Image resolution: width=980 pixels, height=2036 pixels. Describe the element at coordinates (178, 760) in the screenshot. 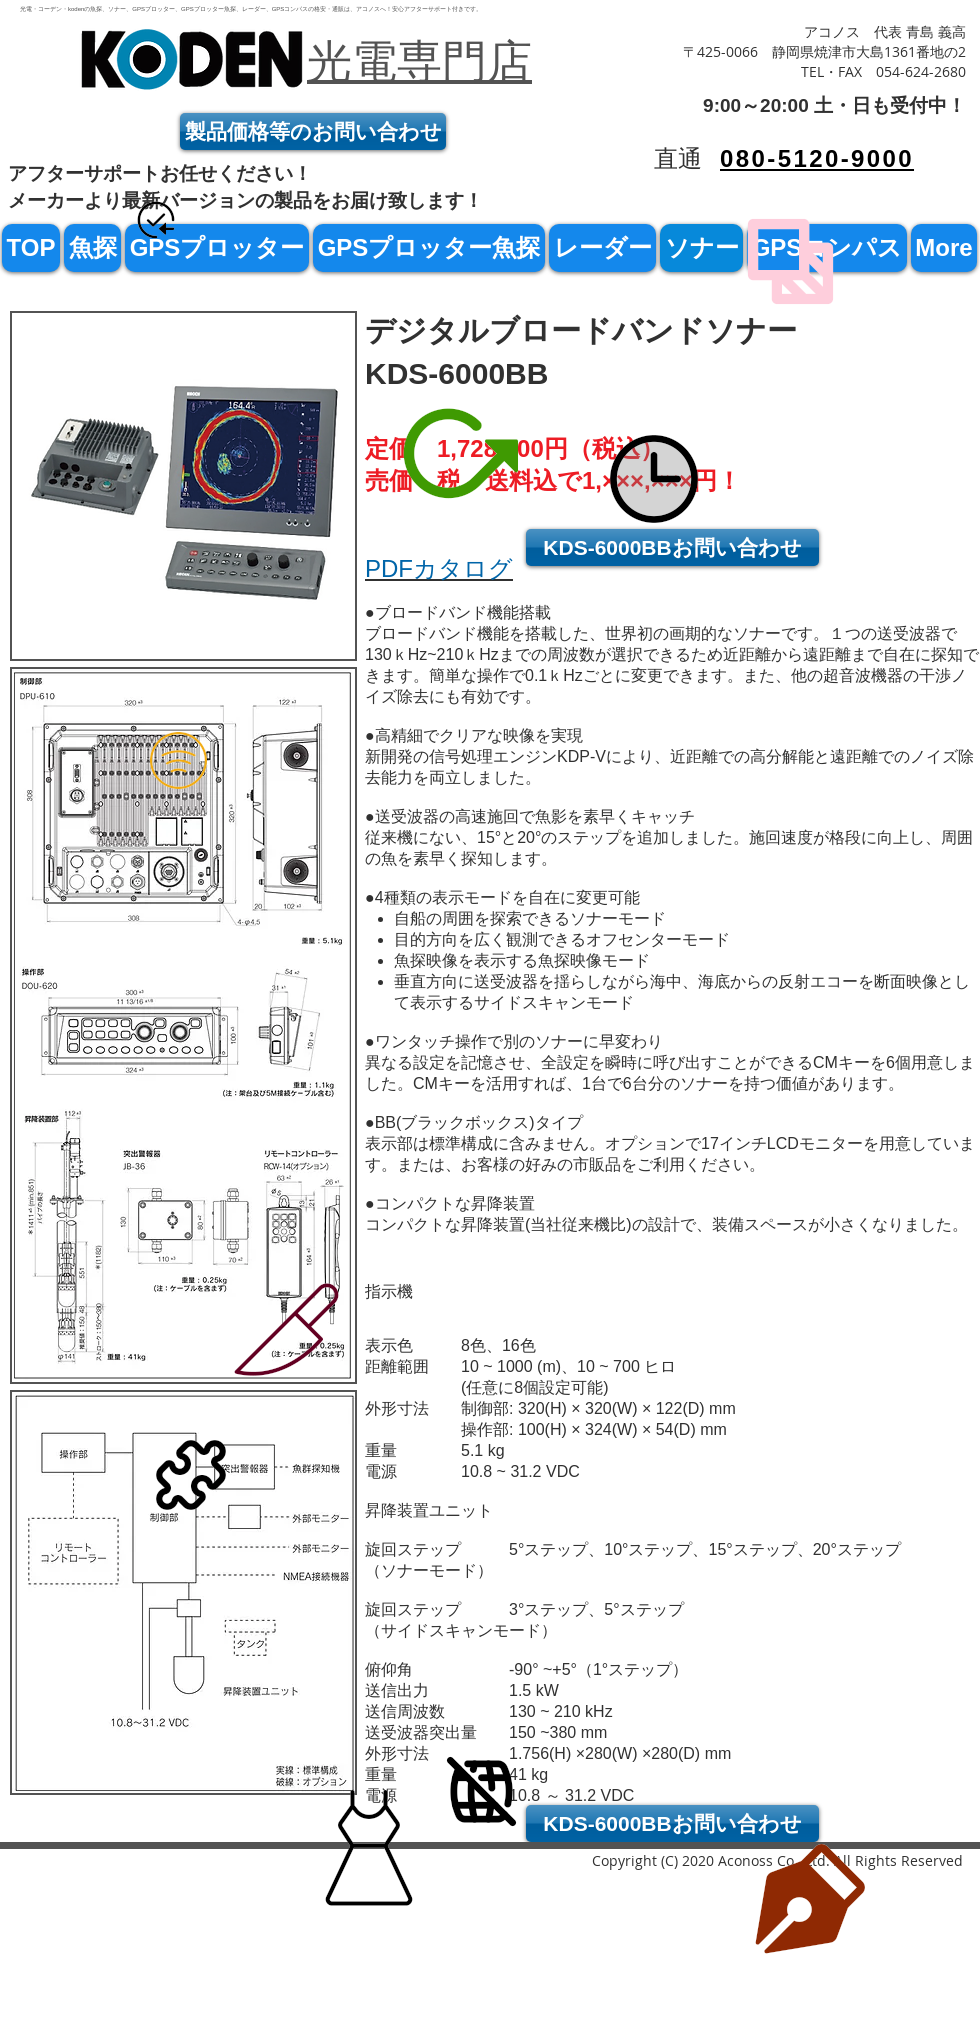

I see `open Spotify` at that location.